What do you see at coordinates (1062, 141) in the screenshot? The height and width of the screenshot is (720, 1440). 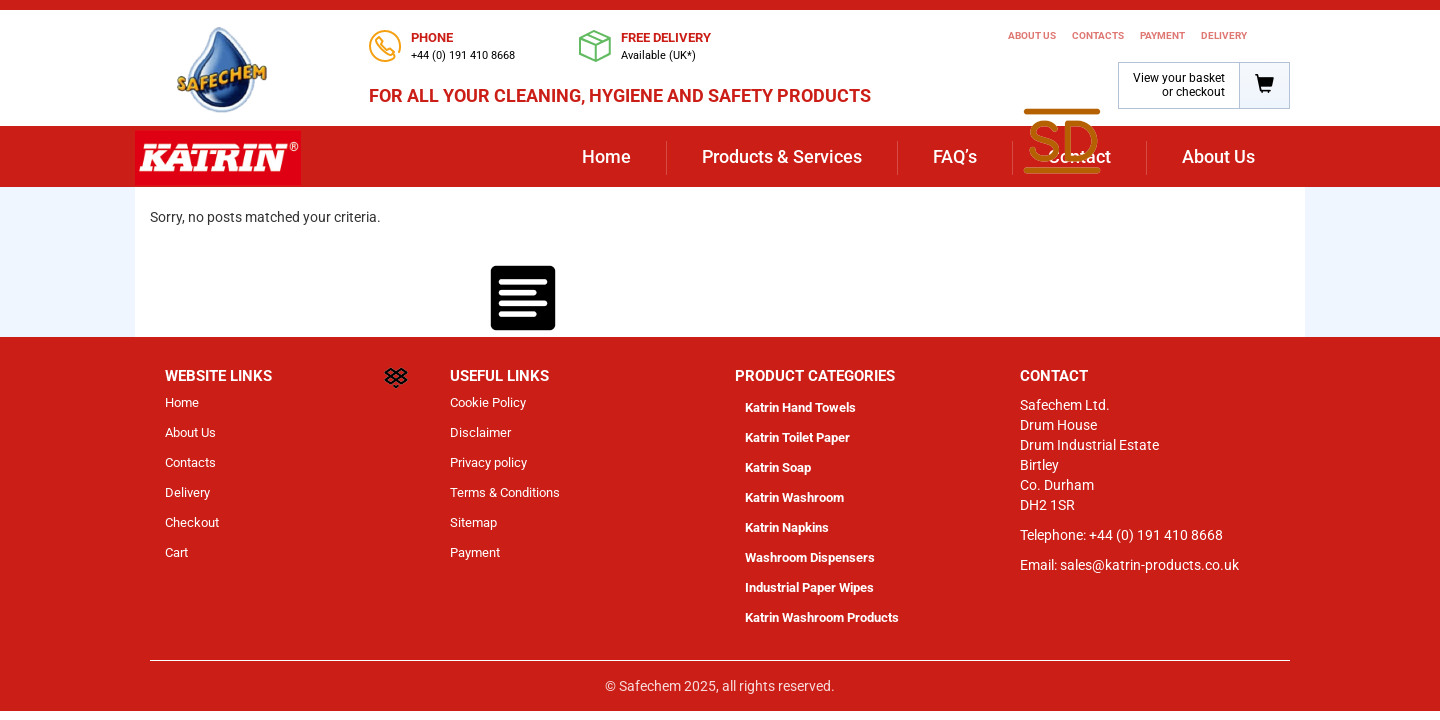 I see `indicates standard definition video quality` at bounding box center [1062, 141].